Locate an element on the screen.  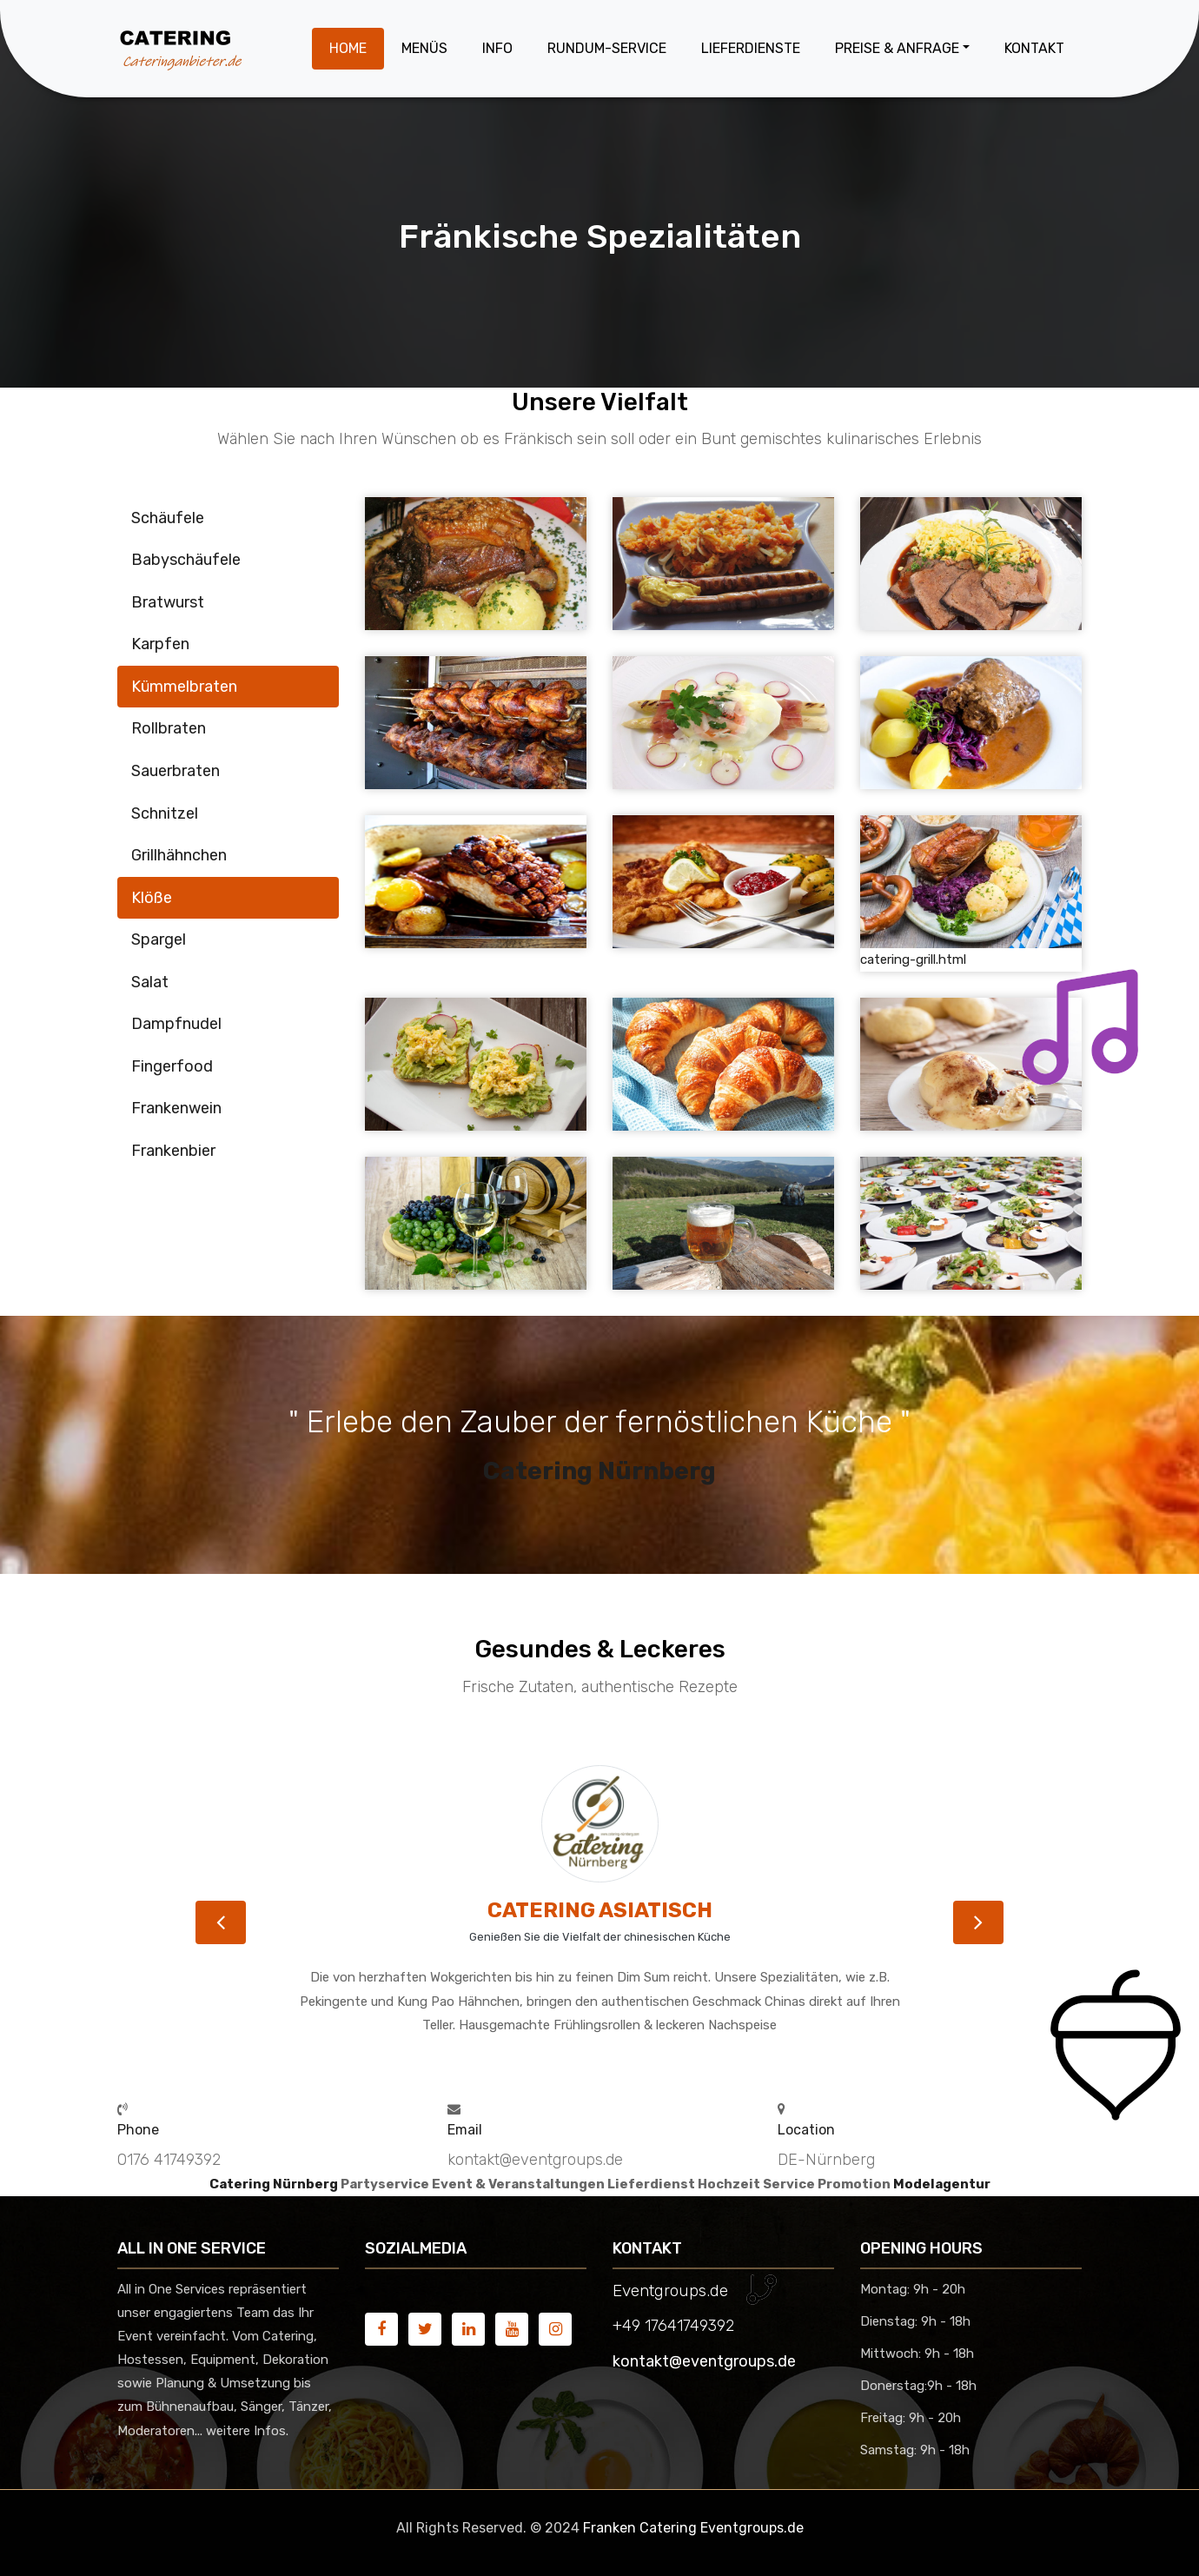
access music library or player is located at coordinates (1080, 1027).